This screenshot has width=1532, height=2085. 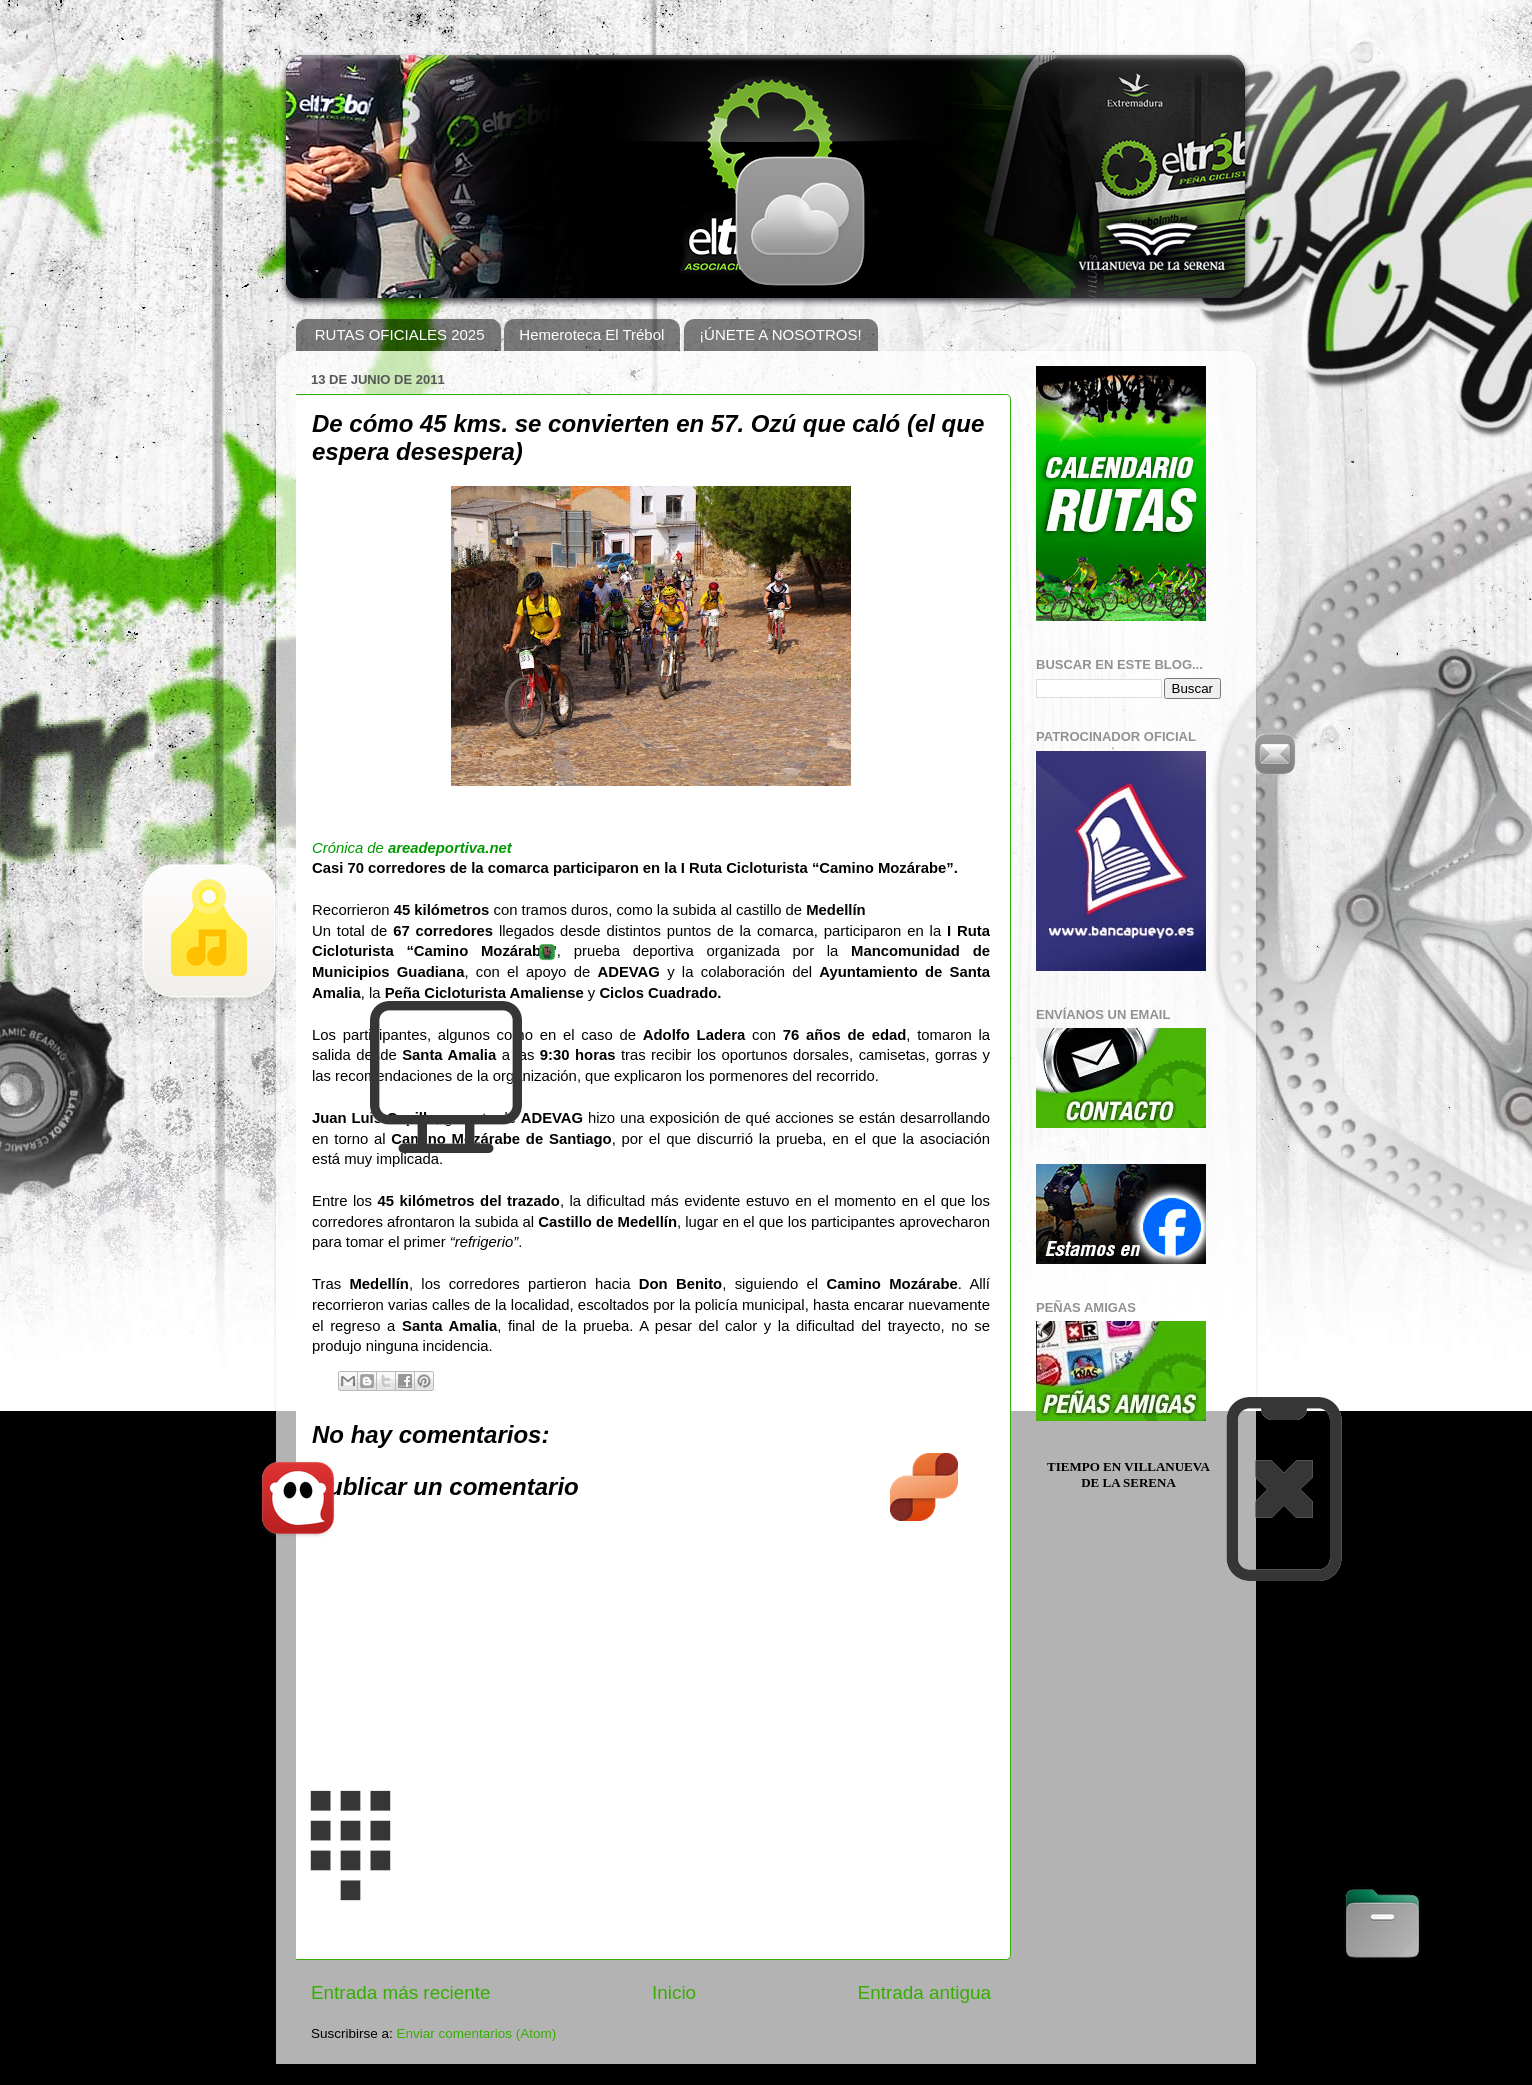 What do you see at coordinates (446, 1077) in the screenshot?
I see `display or monitor settings` at bounding box center [446, 1077].